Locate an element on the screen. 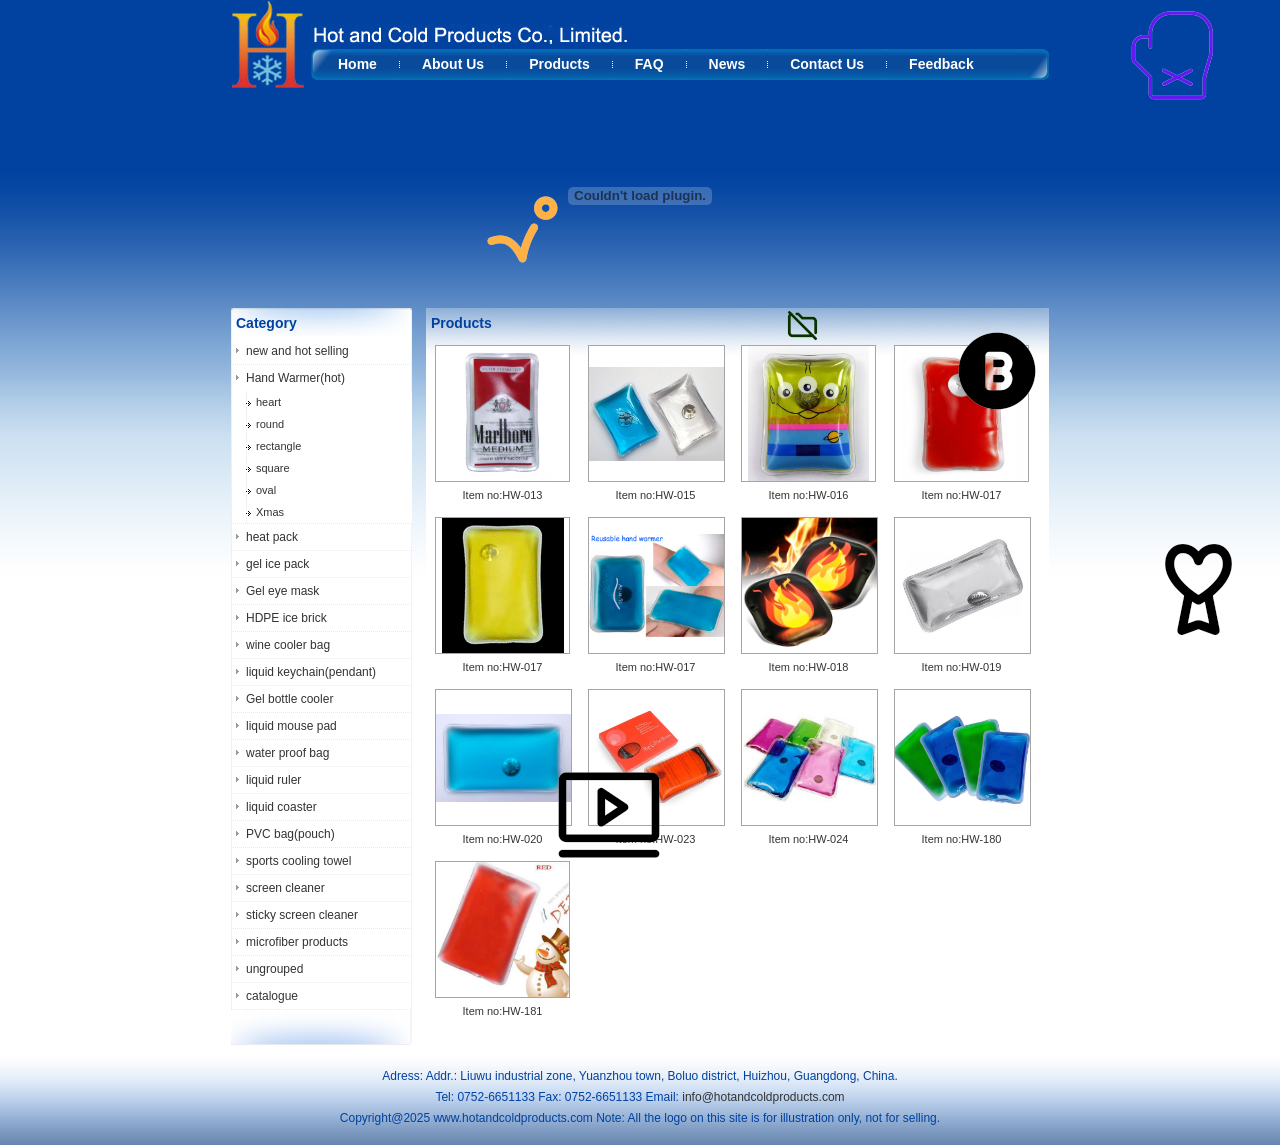 The image size is (1280, 1145). view sponsor tiers and levels is located at coordinates (1198, 586).